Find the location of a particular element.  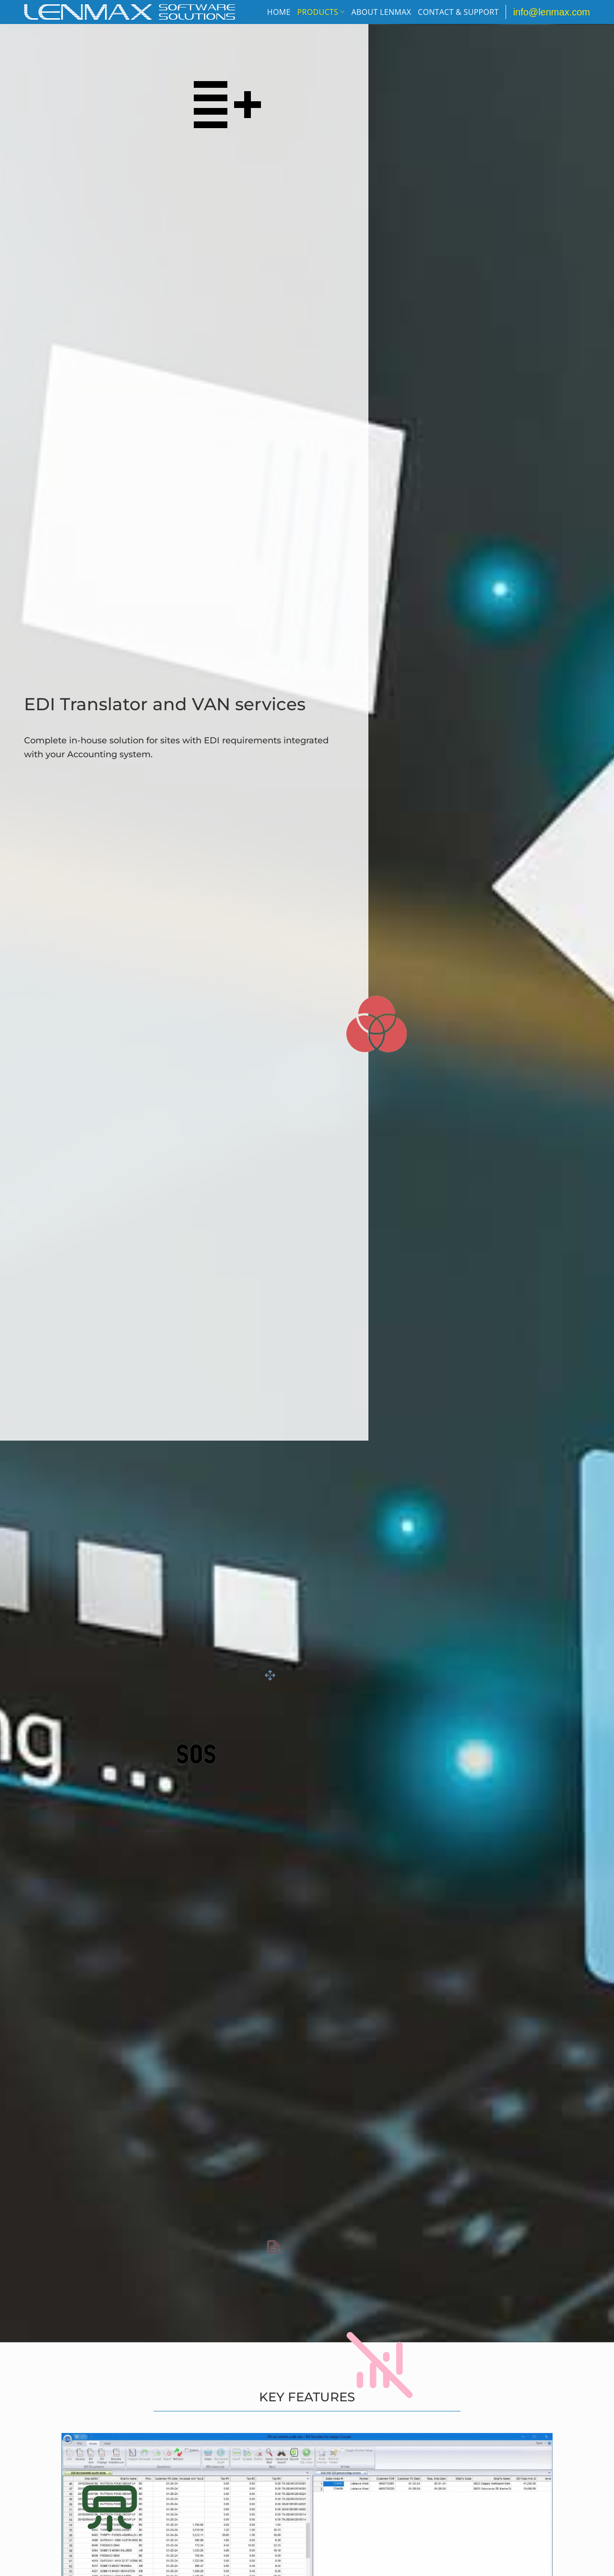

toggle air conditioning controls is located at coordinates (109, 2507).